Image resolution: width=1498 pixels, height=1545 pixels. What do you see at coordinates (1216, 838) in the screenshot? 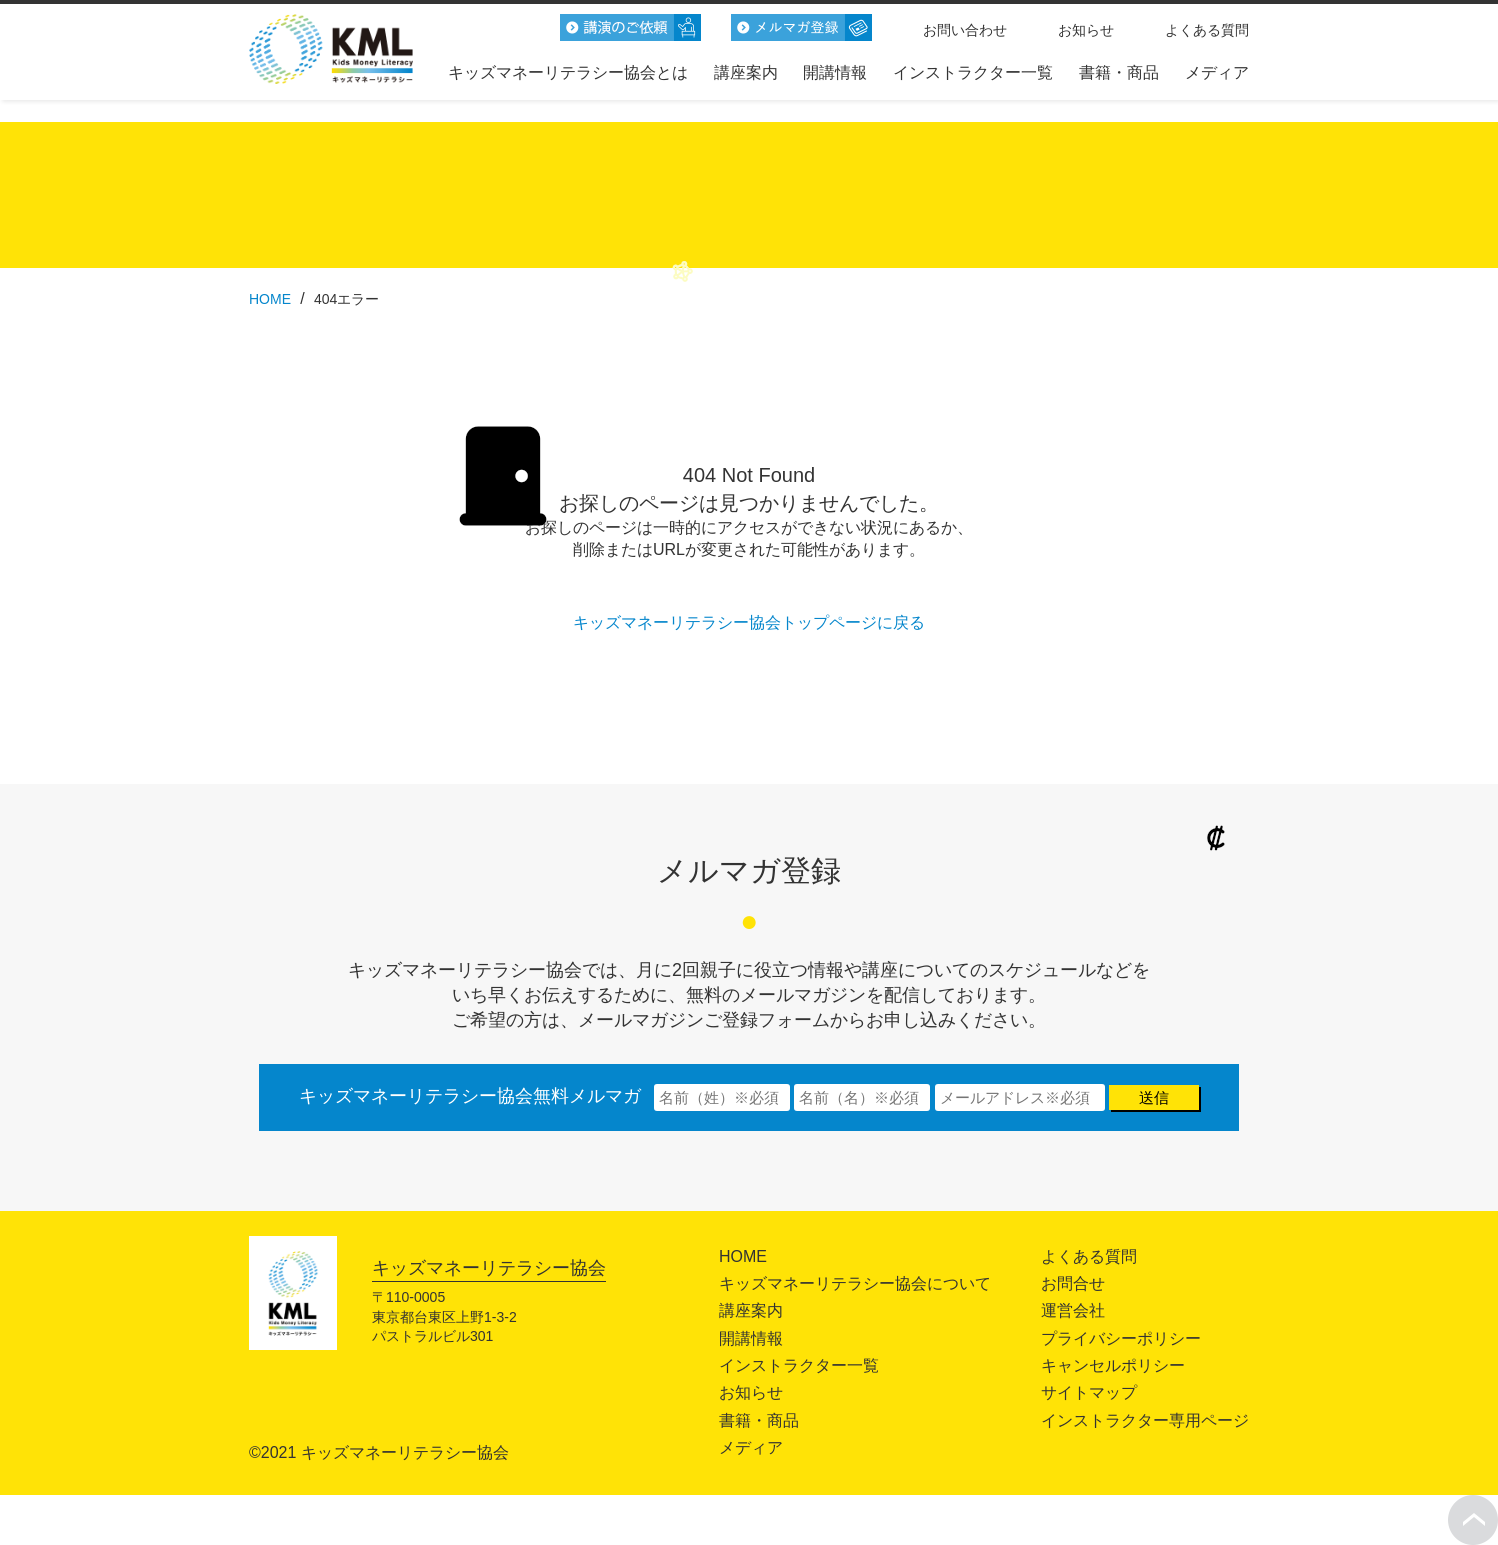
I see `indicates Costa Rican colón currency` at bounding box center [1216, 838].